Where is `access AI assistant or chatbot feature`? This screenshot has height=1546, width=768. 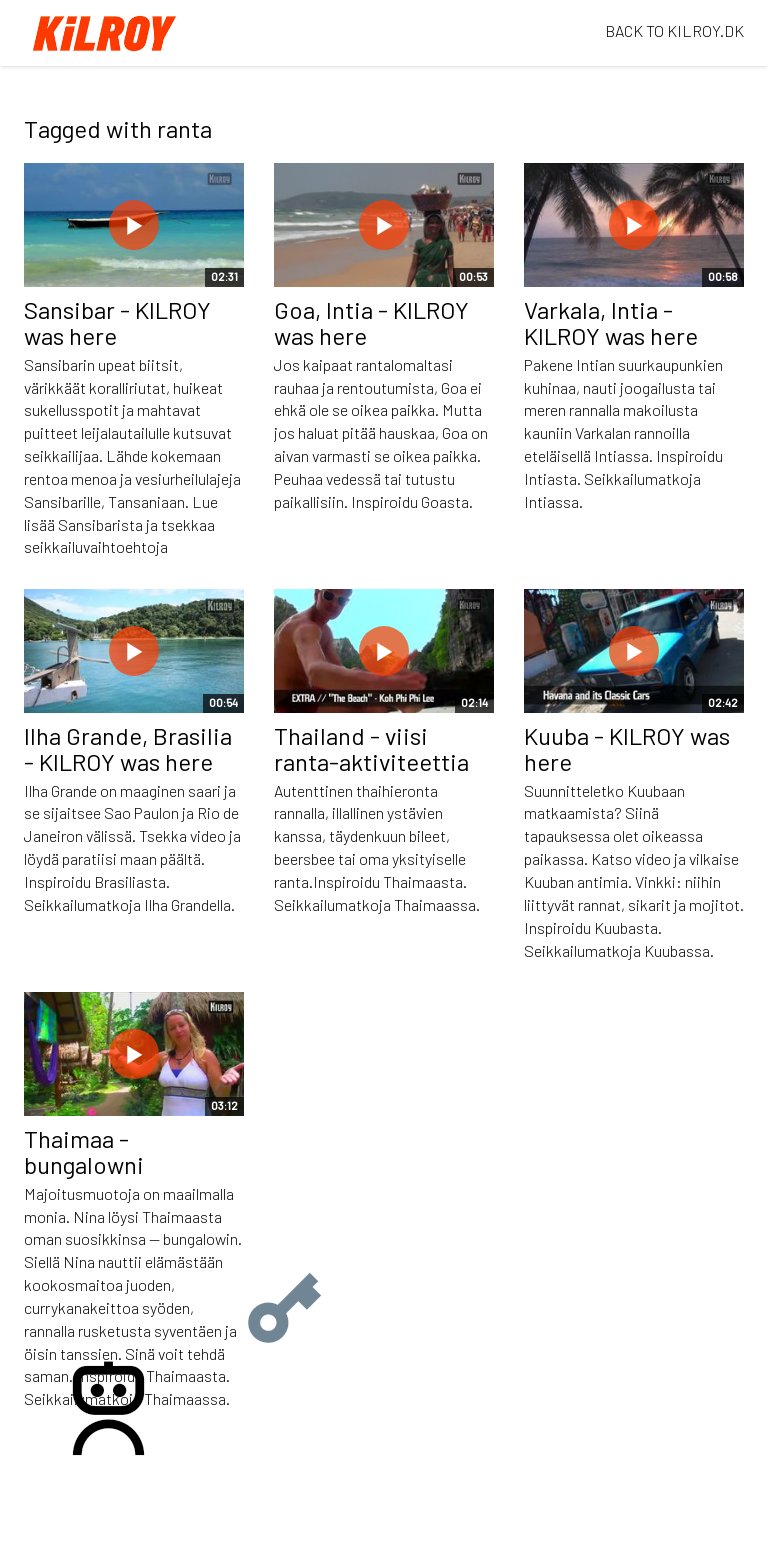
access AI assistant or chatbot feature is located at coordinates (108, 1410).